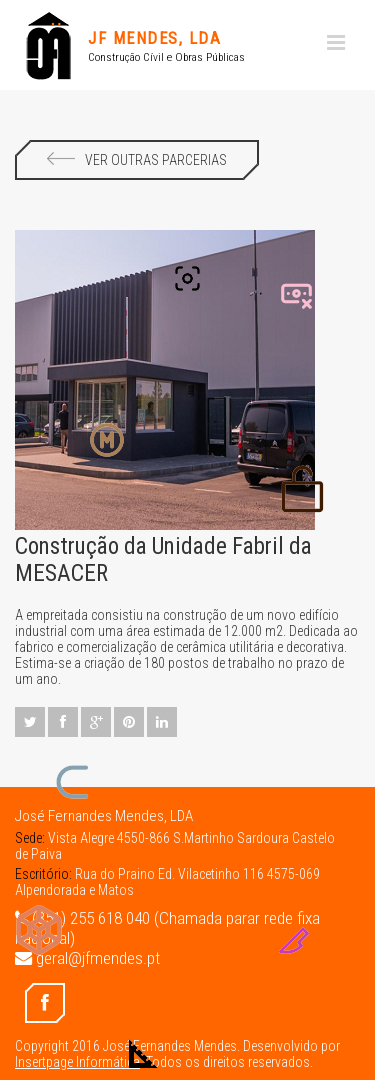 This screenshot has width=375, height=1080. What do you see at coordinates (107, 440) in the screenshot?
I see `metro or subway transit indicator` at bounding box center [107, 440].